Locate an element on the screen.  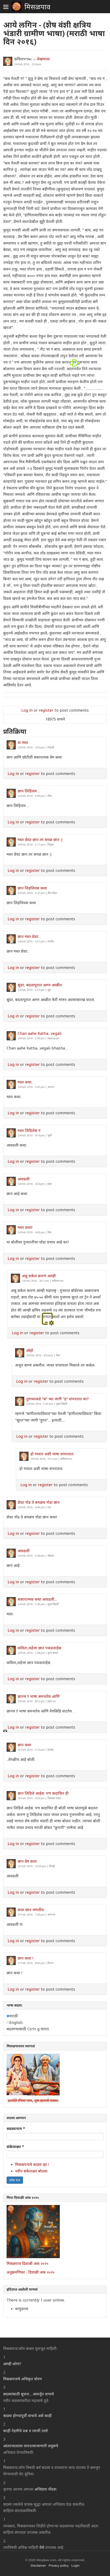
select bicycle as transportation mode is located at coordinates (5, 1731).